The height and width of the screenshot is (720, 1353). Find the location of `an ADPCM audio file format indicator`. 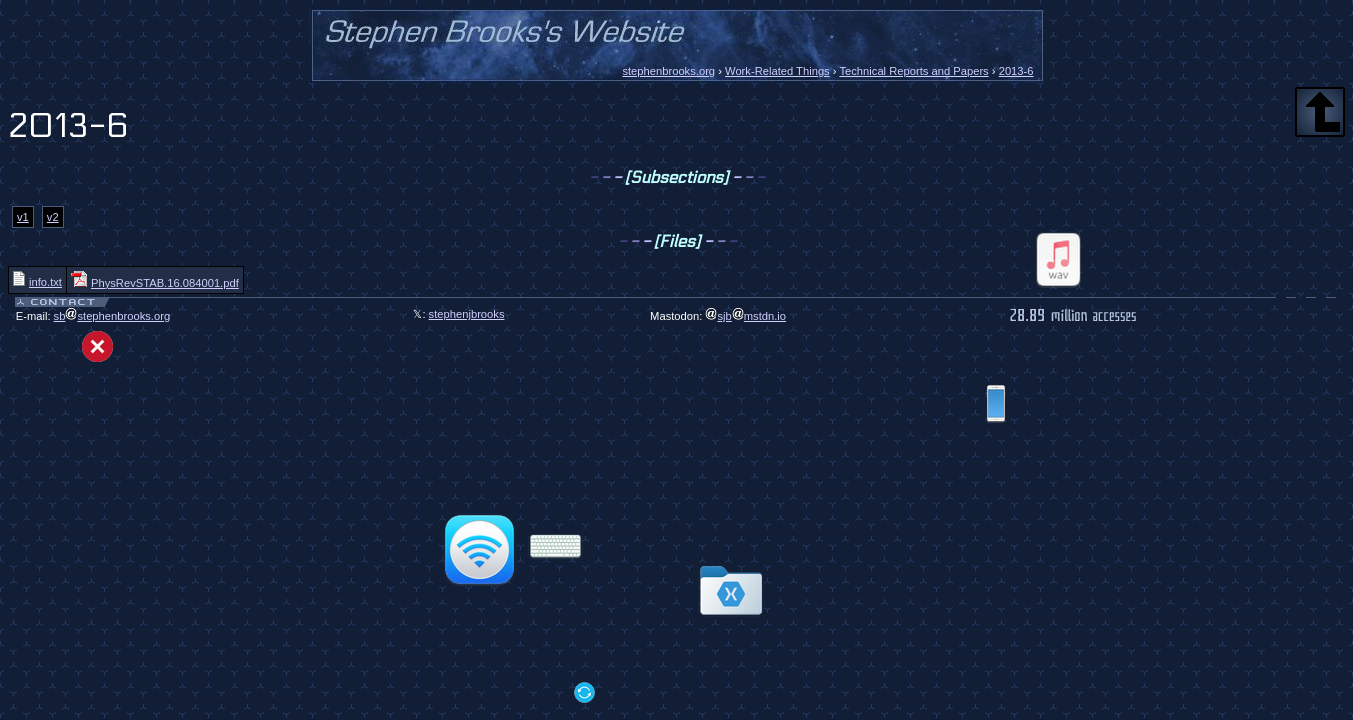

an ADPCM audio file format indicator is located at coordinates (1058, 259).